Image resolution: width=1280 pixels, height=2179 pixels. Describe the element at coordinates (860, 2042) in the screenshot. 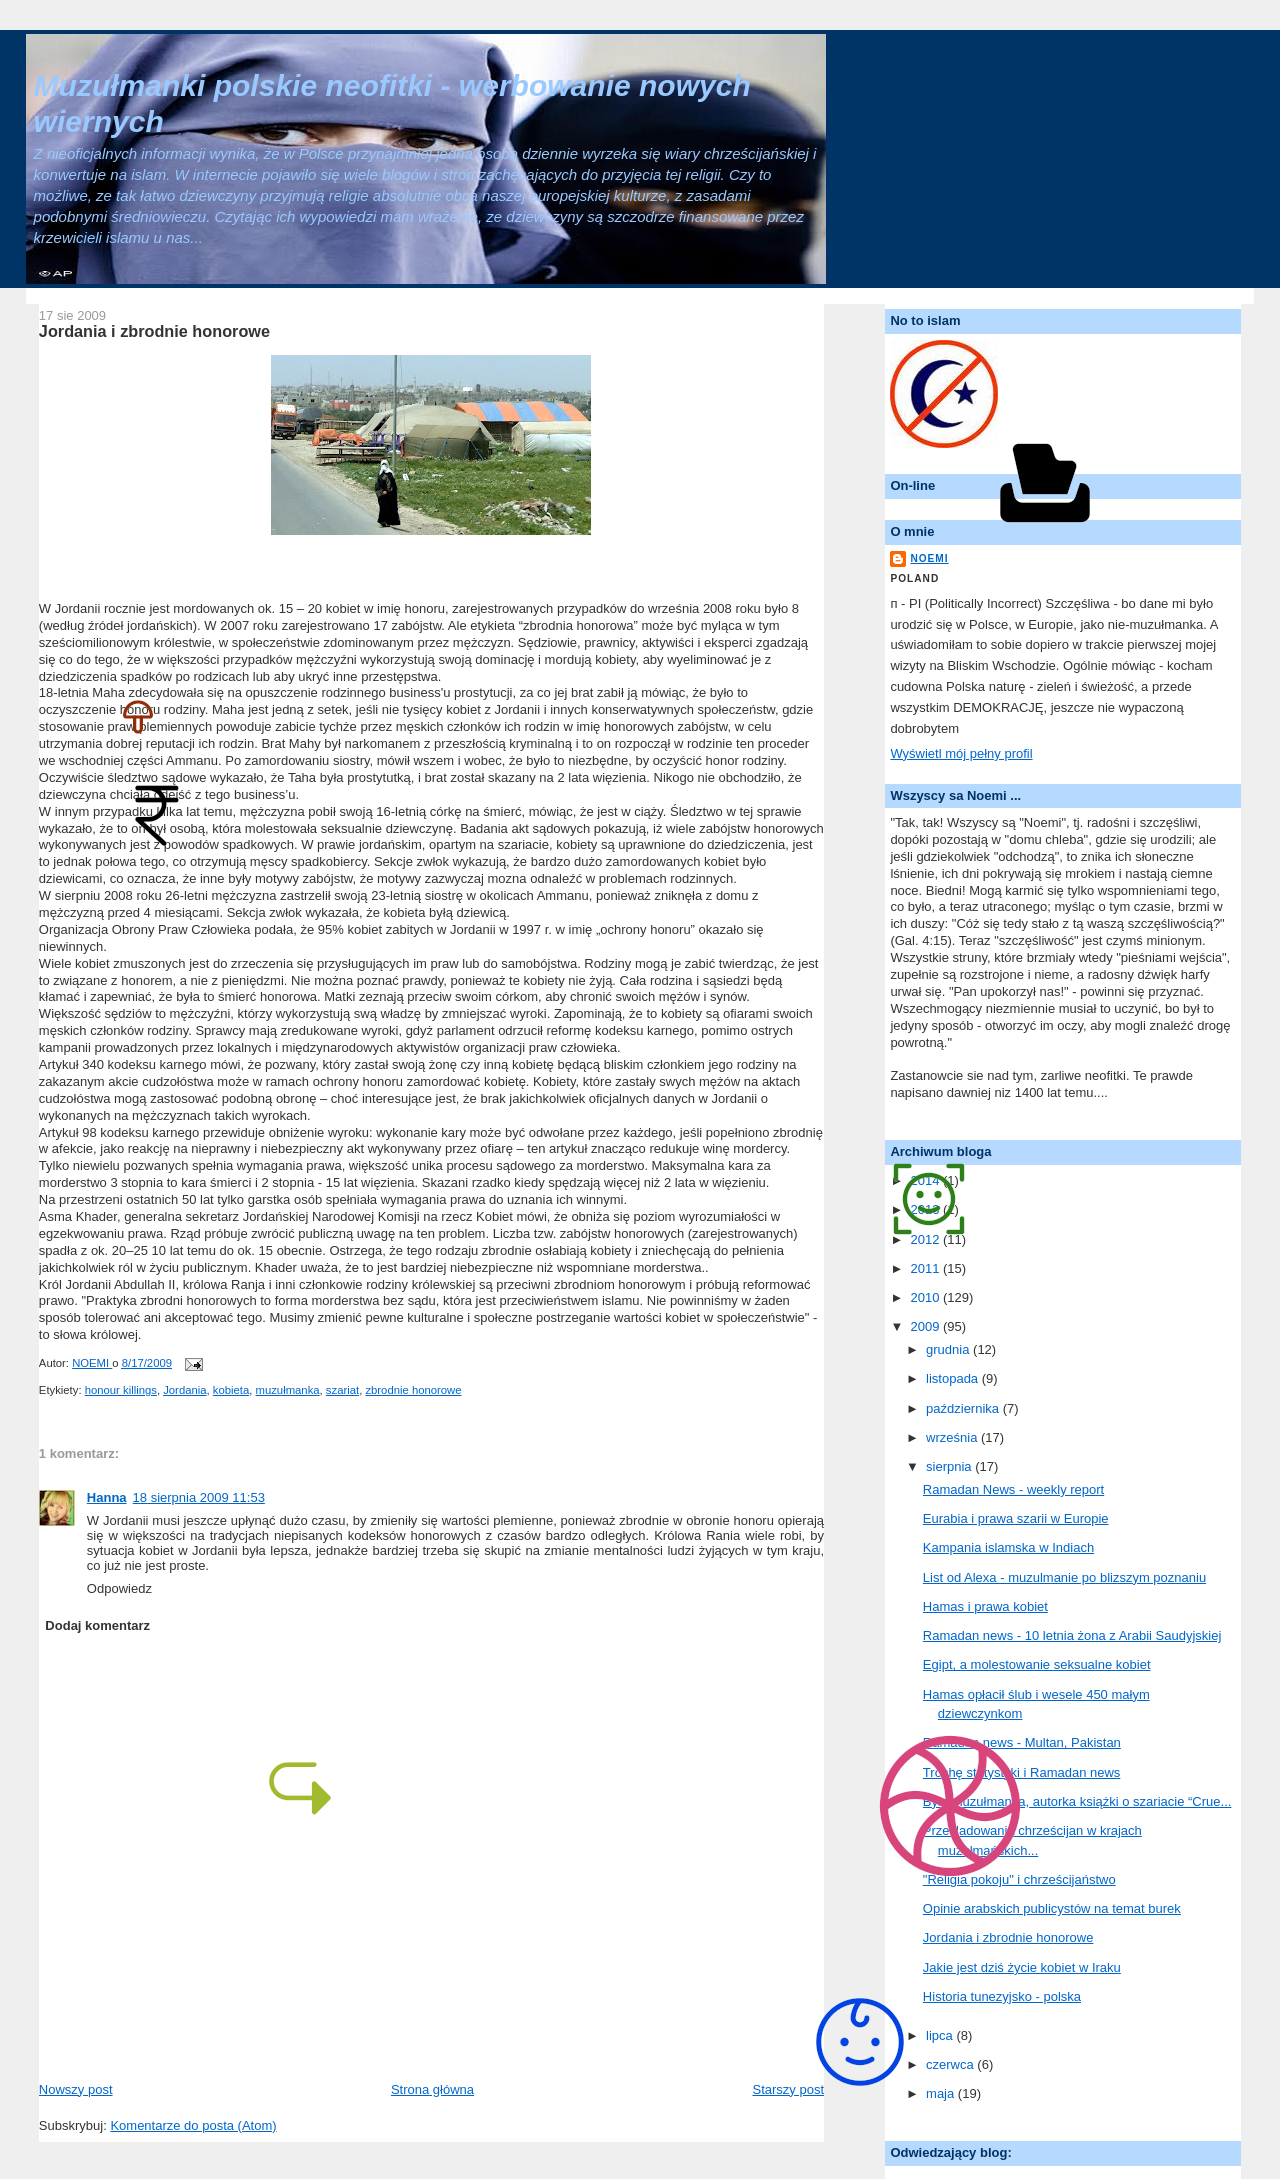

I see `access baby or child-related features` at that location.